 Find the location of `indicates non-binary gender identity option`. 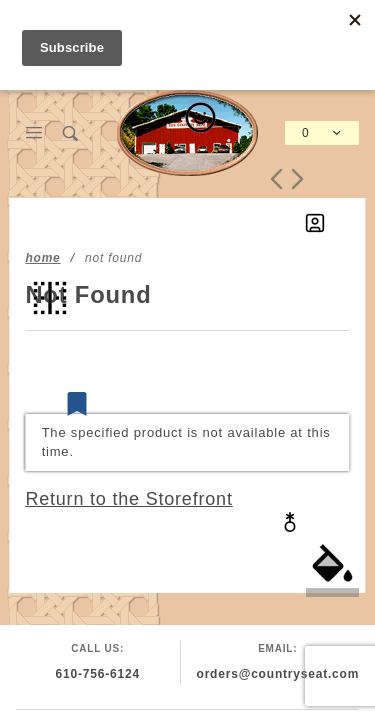

indicates non-binary gender identity option is located at coordinates (290, 522).